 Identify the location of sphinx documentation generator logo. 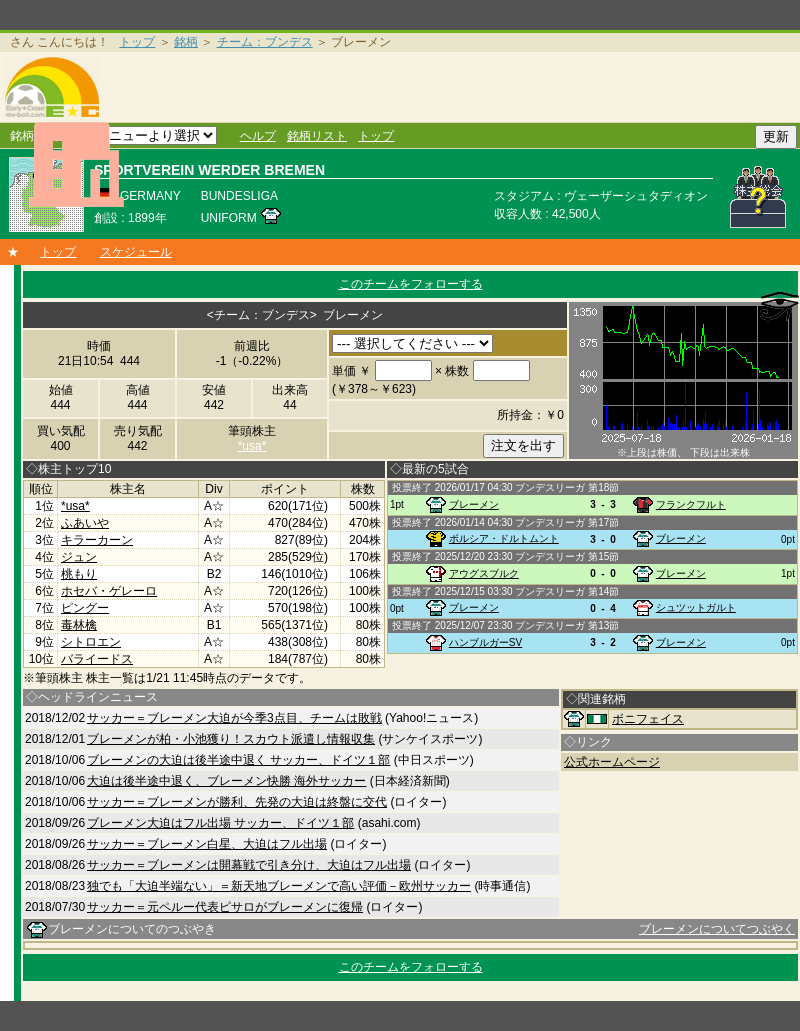
(779, 306).